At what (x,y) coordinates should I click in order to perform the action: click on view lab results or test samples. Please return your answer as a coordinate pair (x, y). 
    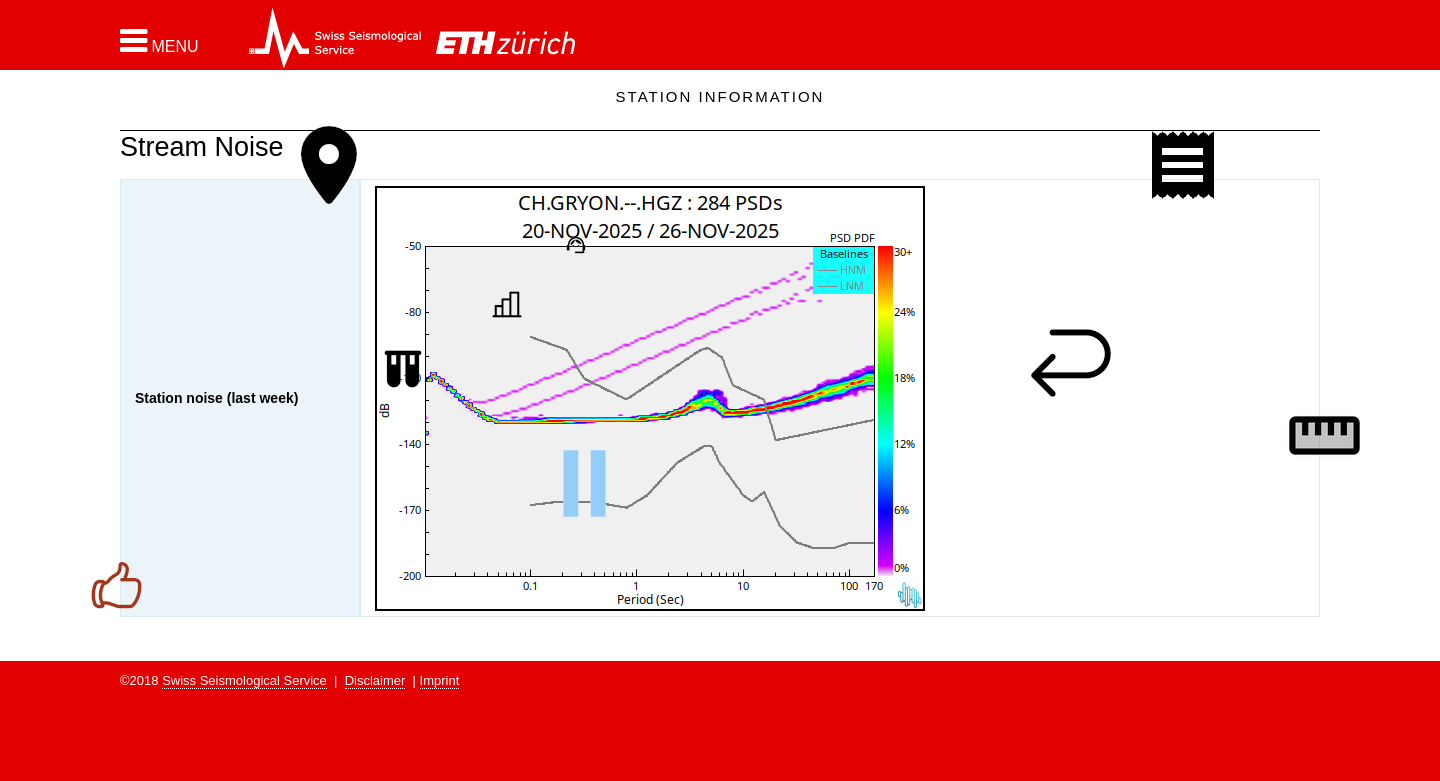
    Looking at the image, I should click on (403, 369).